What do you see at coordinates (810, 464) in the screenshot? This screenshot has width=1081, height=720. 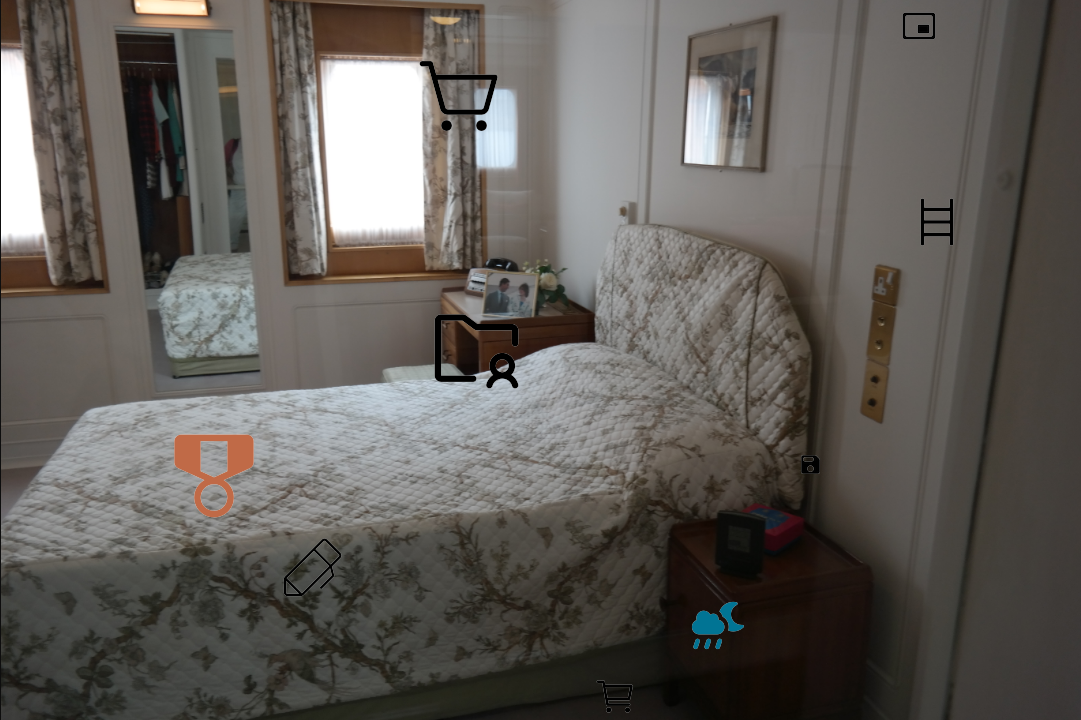 I see `save current file or document` at bounding box center [810, 464].